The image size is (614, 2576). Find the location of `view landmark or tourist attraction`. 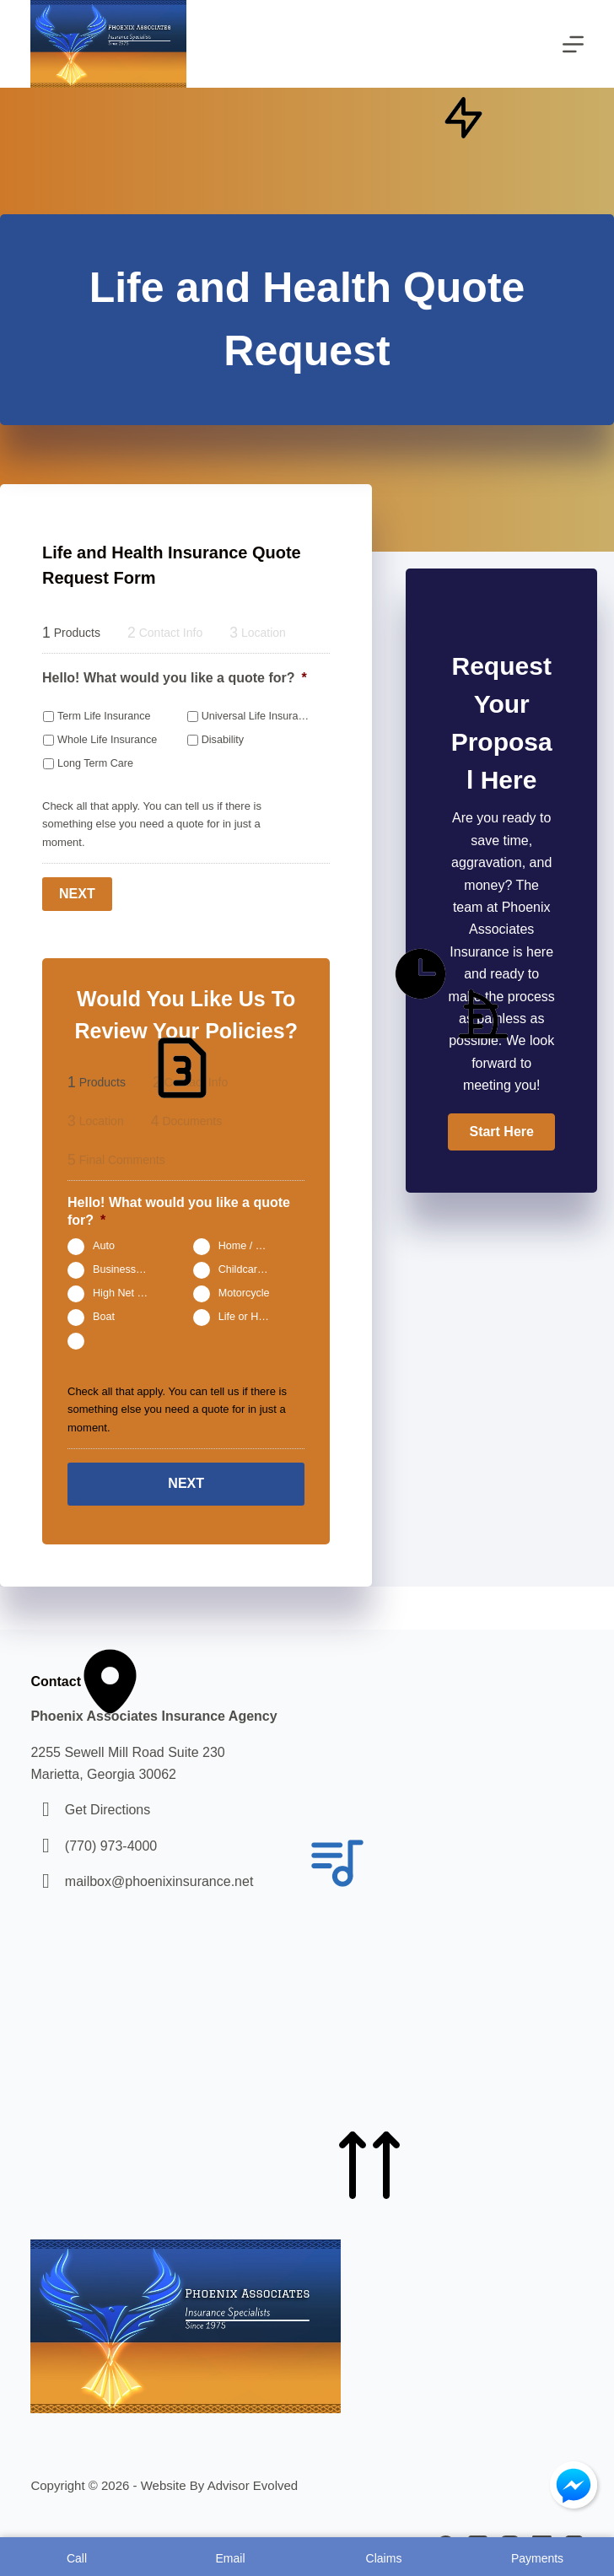

view landmark or tourist attraction is located at coordinates (483, 1014).